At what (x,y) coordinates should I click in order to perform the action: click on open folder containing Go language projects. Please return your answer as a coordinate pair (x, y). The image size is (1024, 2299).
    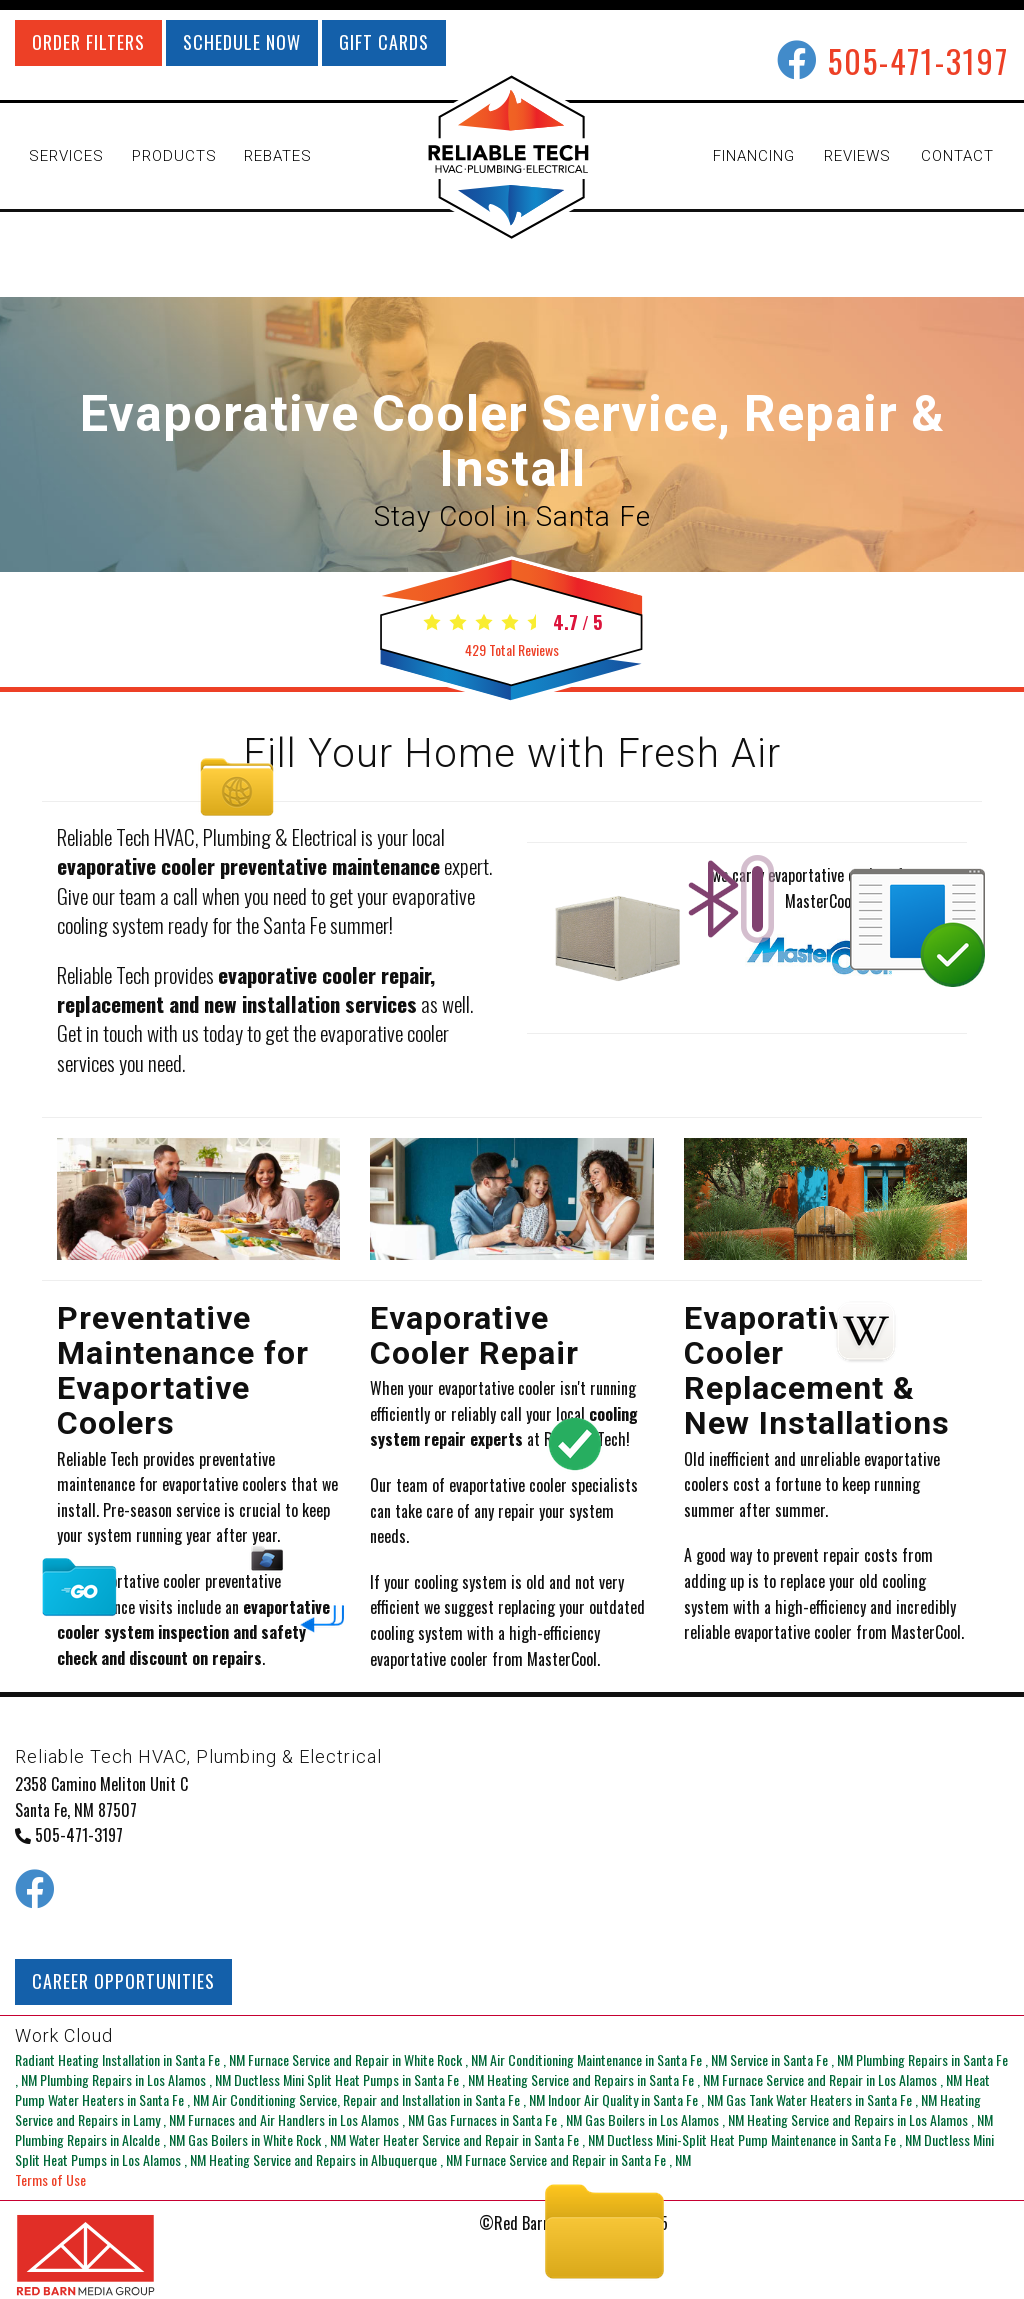
    Looking at the image, I should click on (79, 1589).